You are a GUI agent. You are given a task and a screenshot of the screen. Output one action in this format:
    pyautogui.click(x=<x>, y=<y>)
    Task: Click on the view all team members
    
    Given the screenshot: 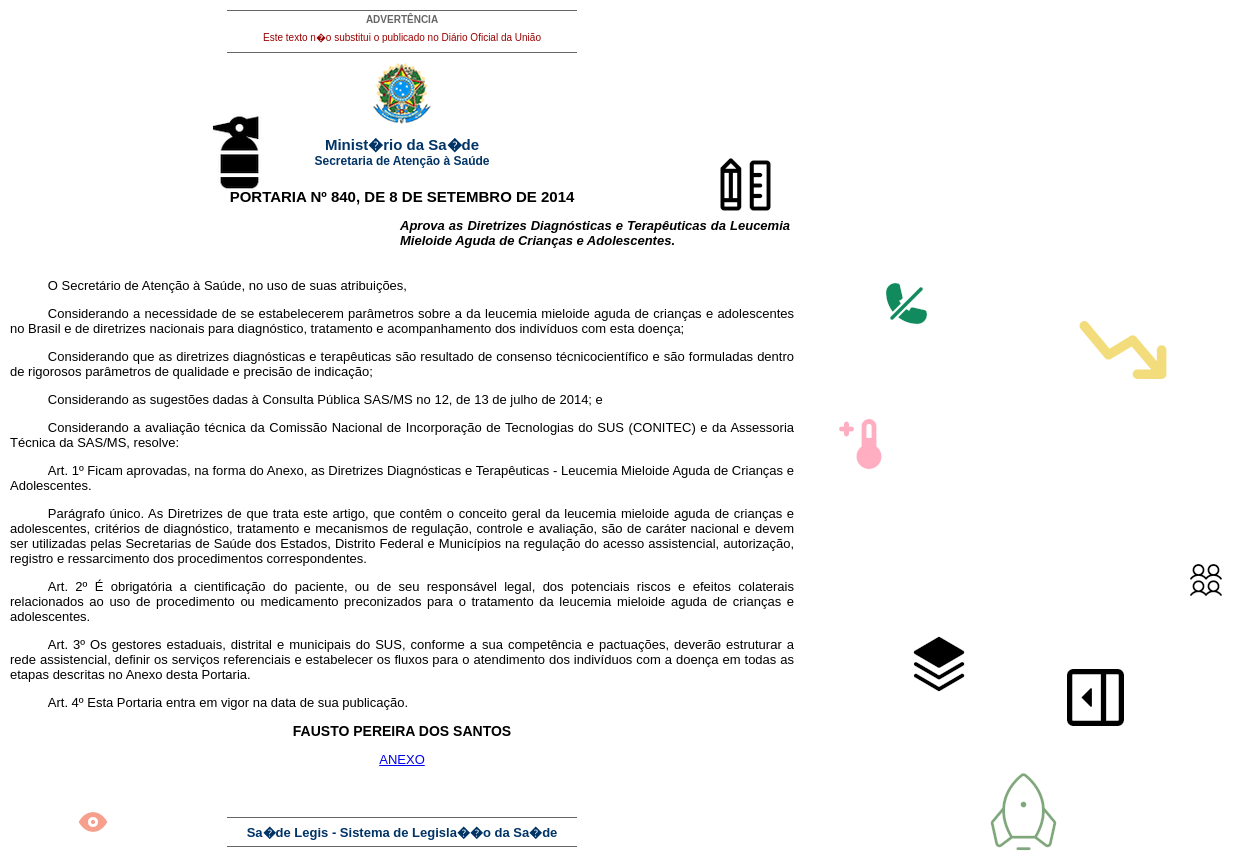 What is the action you would take?
    pyautogui.click(x=1206, y=580)
    